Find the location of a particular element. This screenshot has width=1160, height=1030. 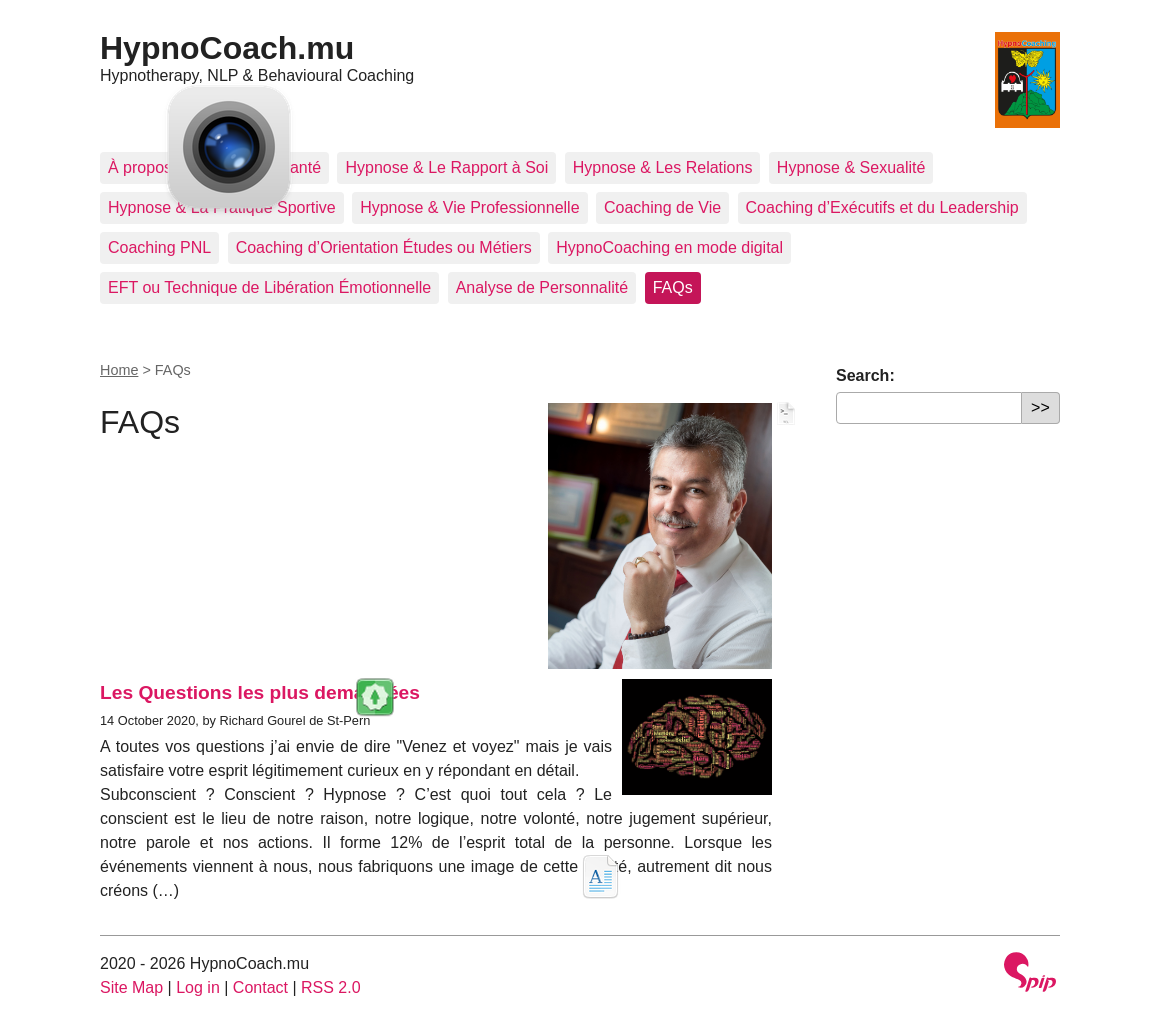

a tcl script file is located at coordinates (786, 414).